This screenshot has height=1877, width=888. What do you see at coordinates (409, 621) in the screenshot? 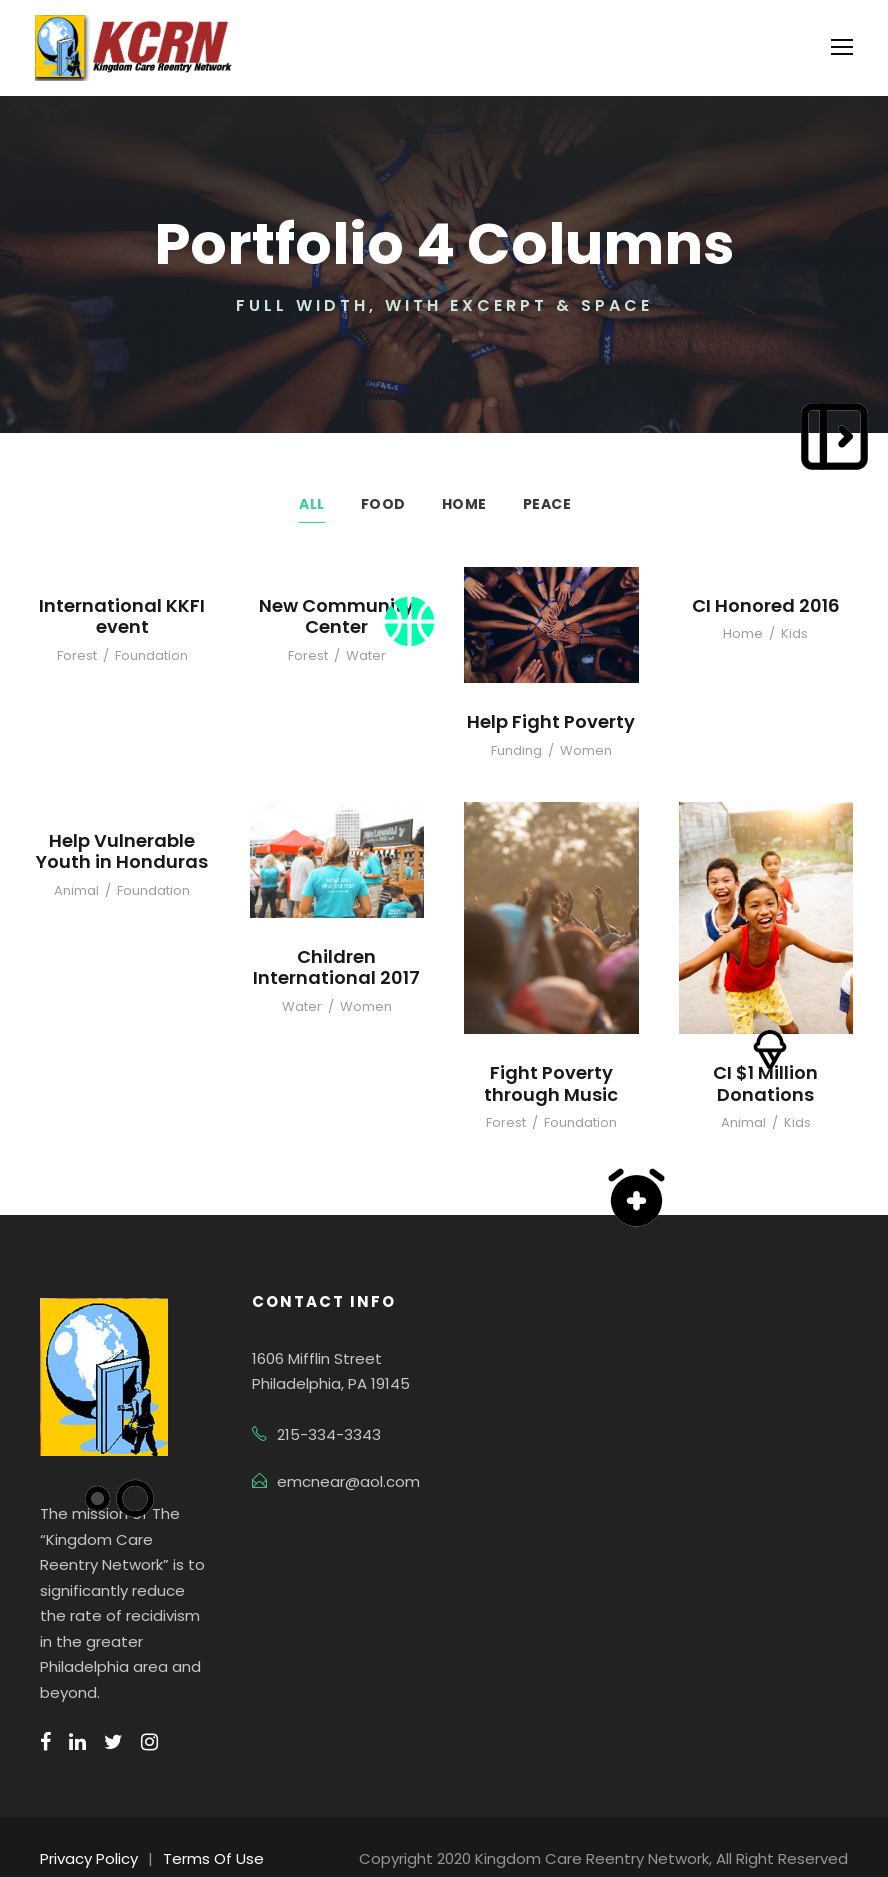
I see `access sports or basketball-related content` at bounding box center [409, 621].